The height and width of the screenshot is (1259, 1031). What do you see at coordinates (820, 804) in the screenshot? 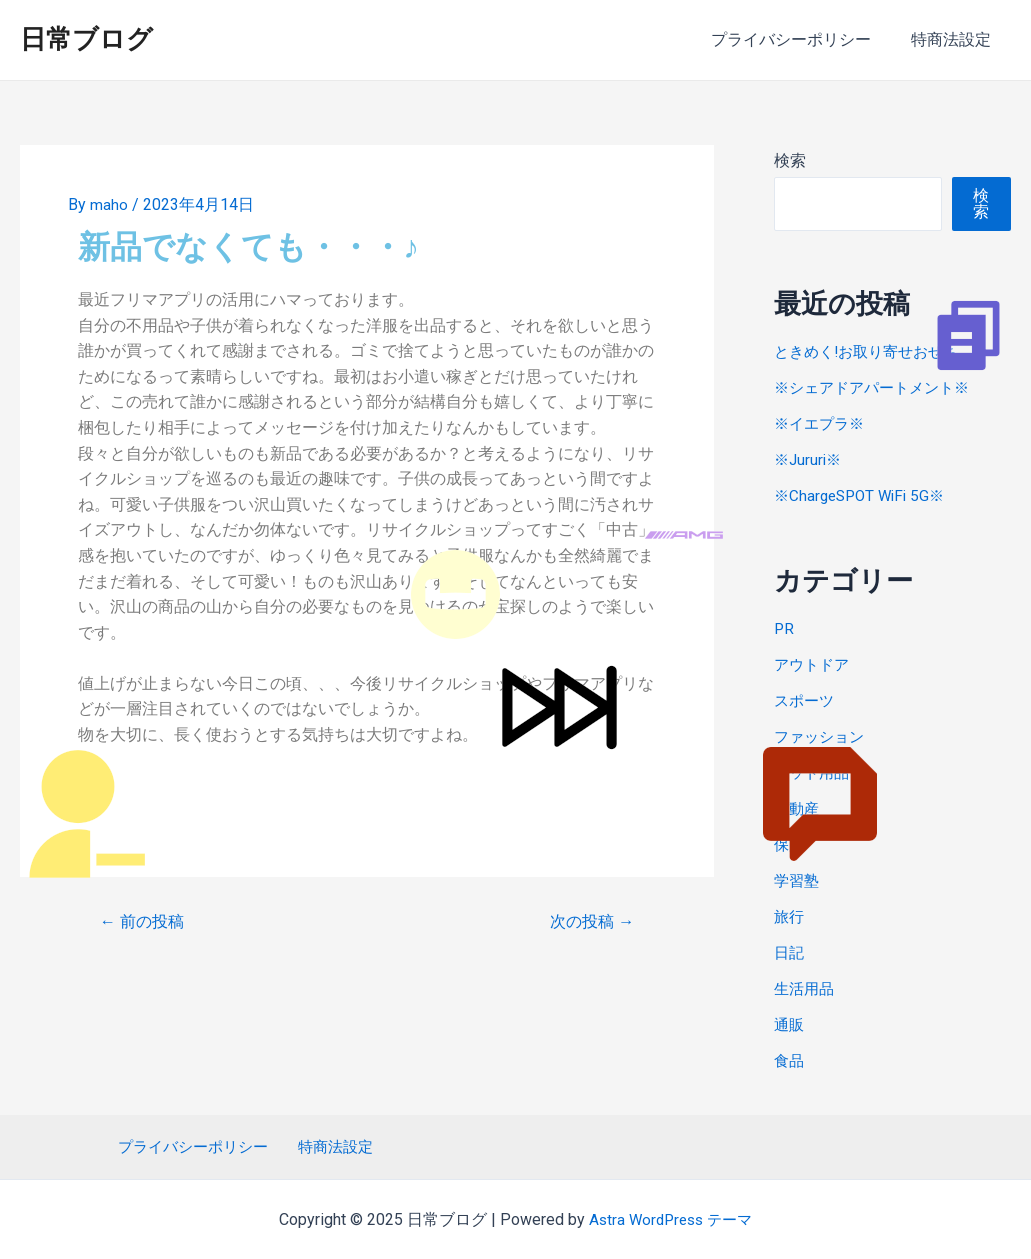
I see `open Google Chat` at bounding box center [820, 804].